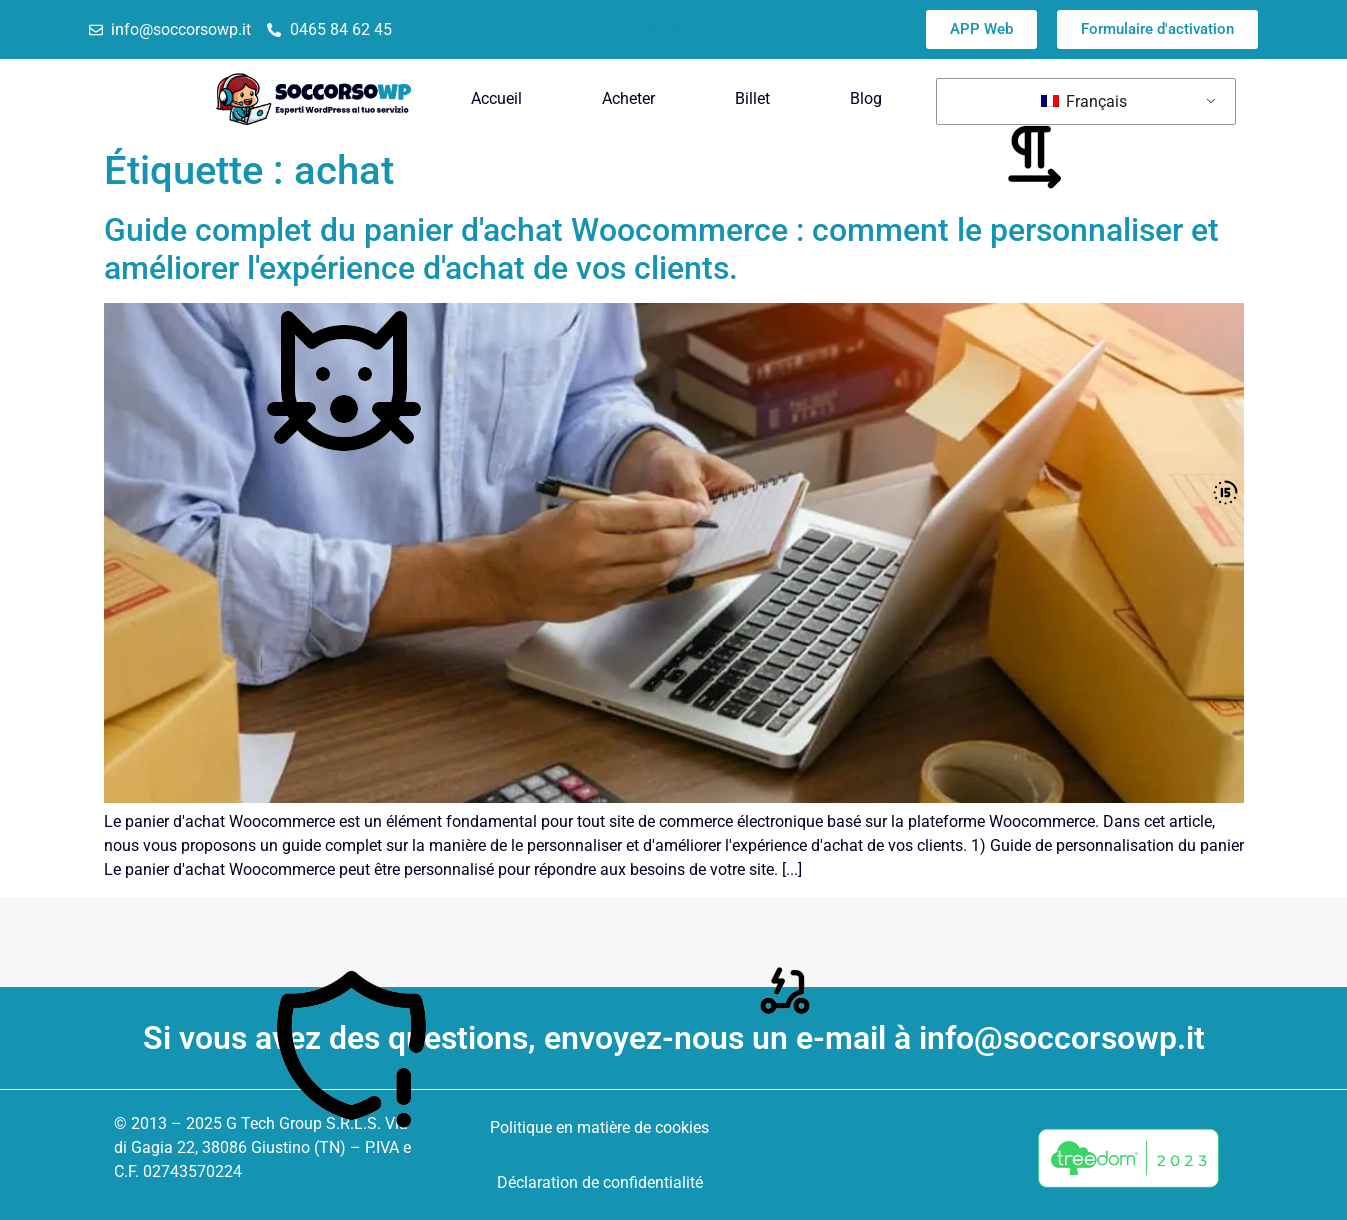 Image resolution: width=1347 pixels, height=1220 pixels. I want to click on set a 15-minute timer, so click(1225, 492).